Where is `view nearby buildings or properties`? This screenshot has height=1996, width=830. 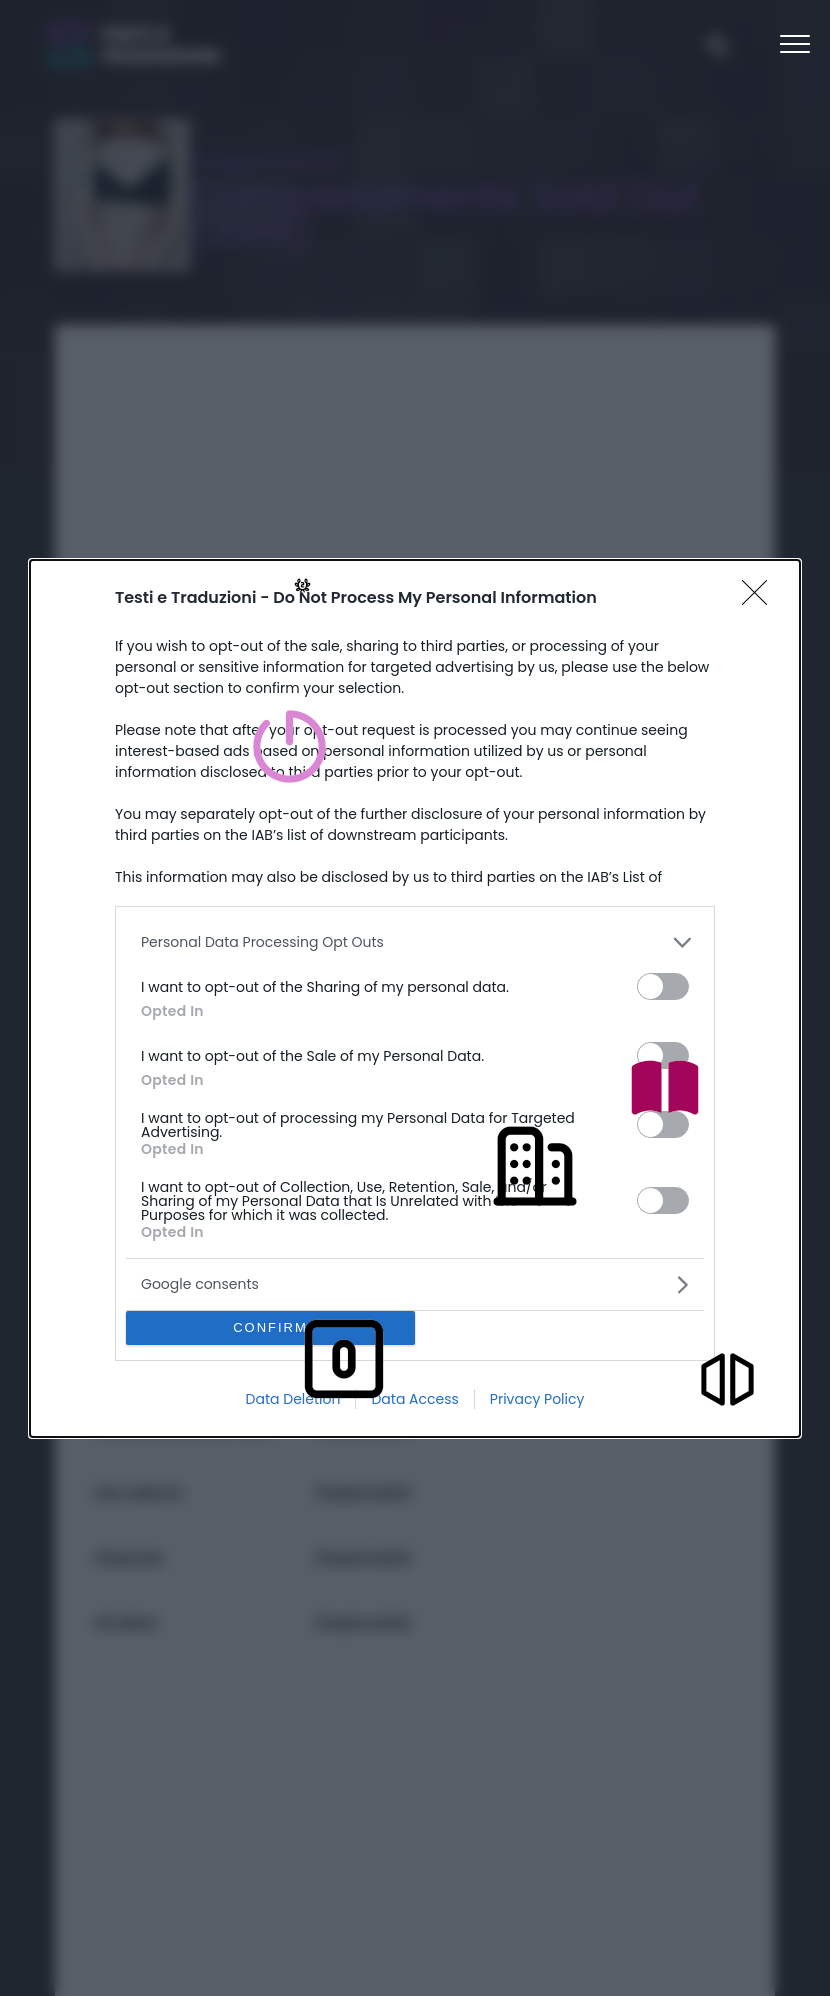 view nearby buildings or properties is located at coordinates (535, 1164).